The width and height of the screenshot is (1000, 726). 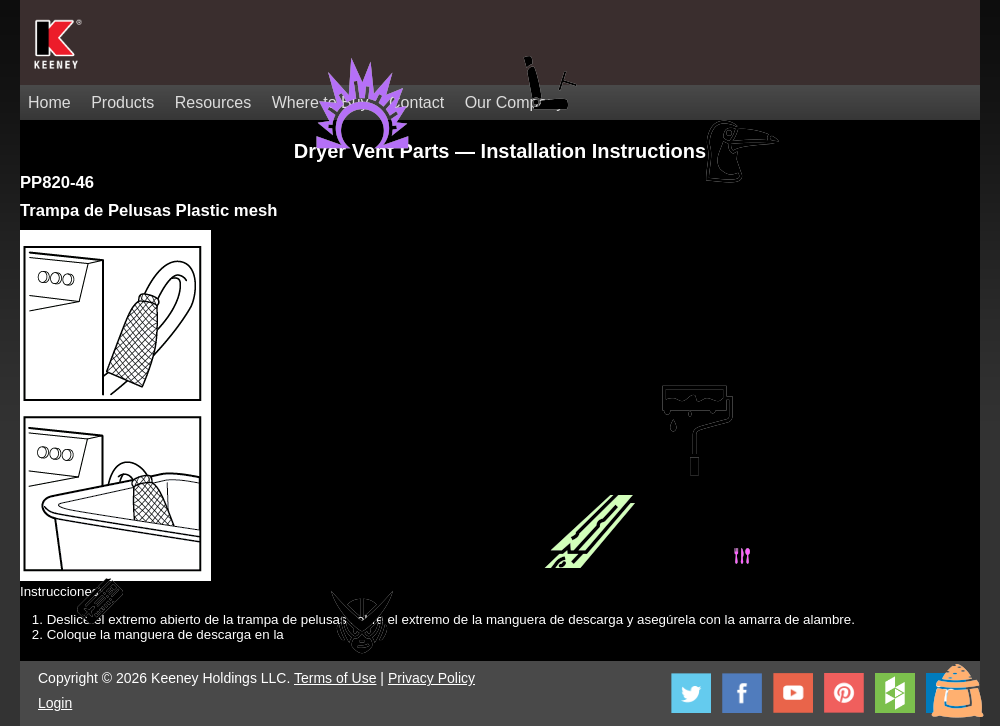 I want to click on indicates final form or ultimate upgrade in a game, so click(x=363, y=103).